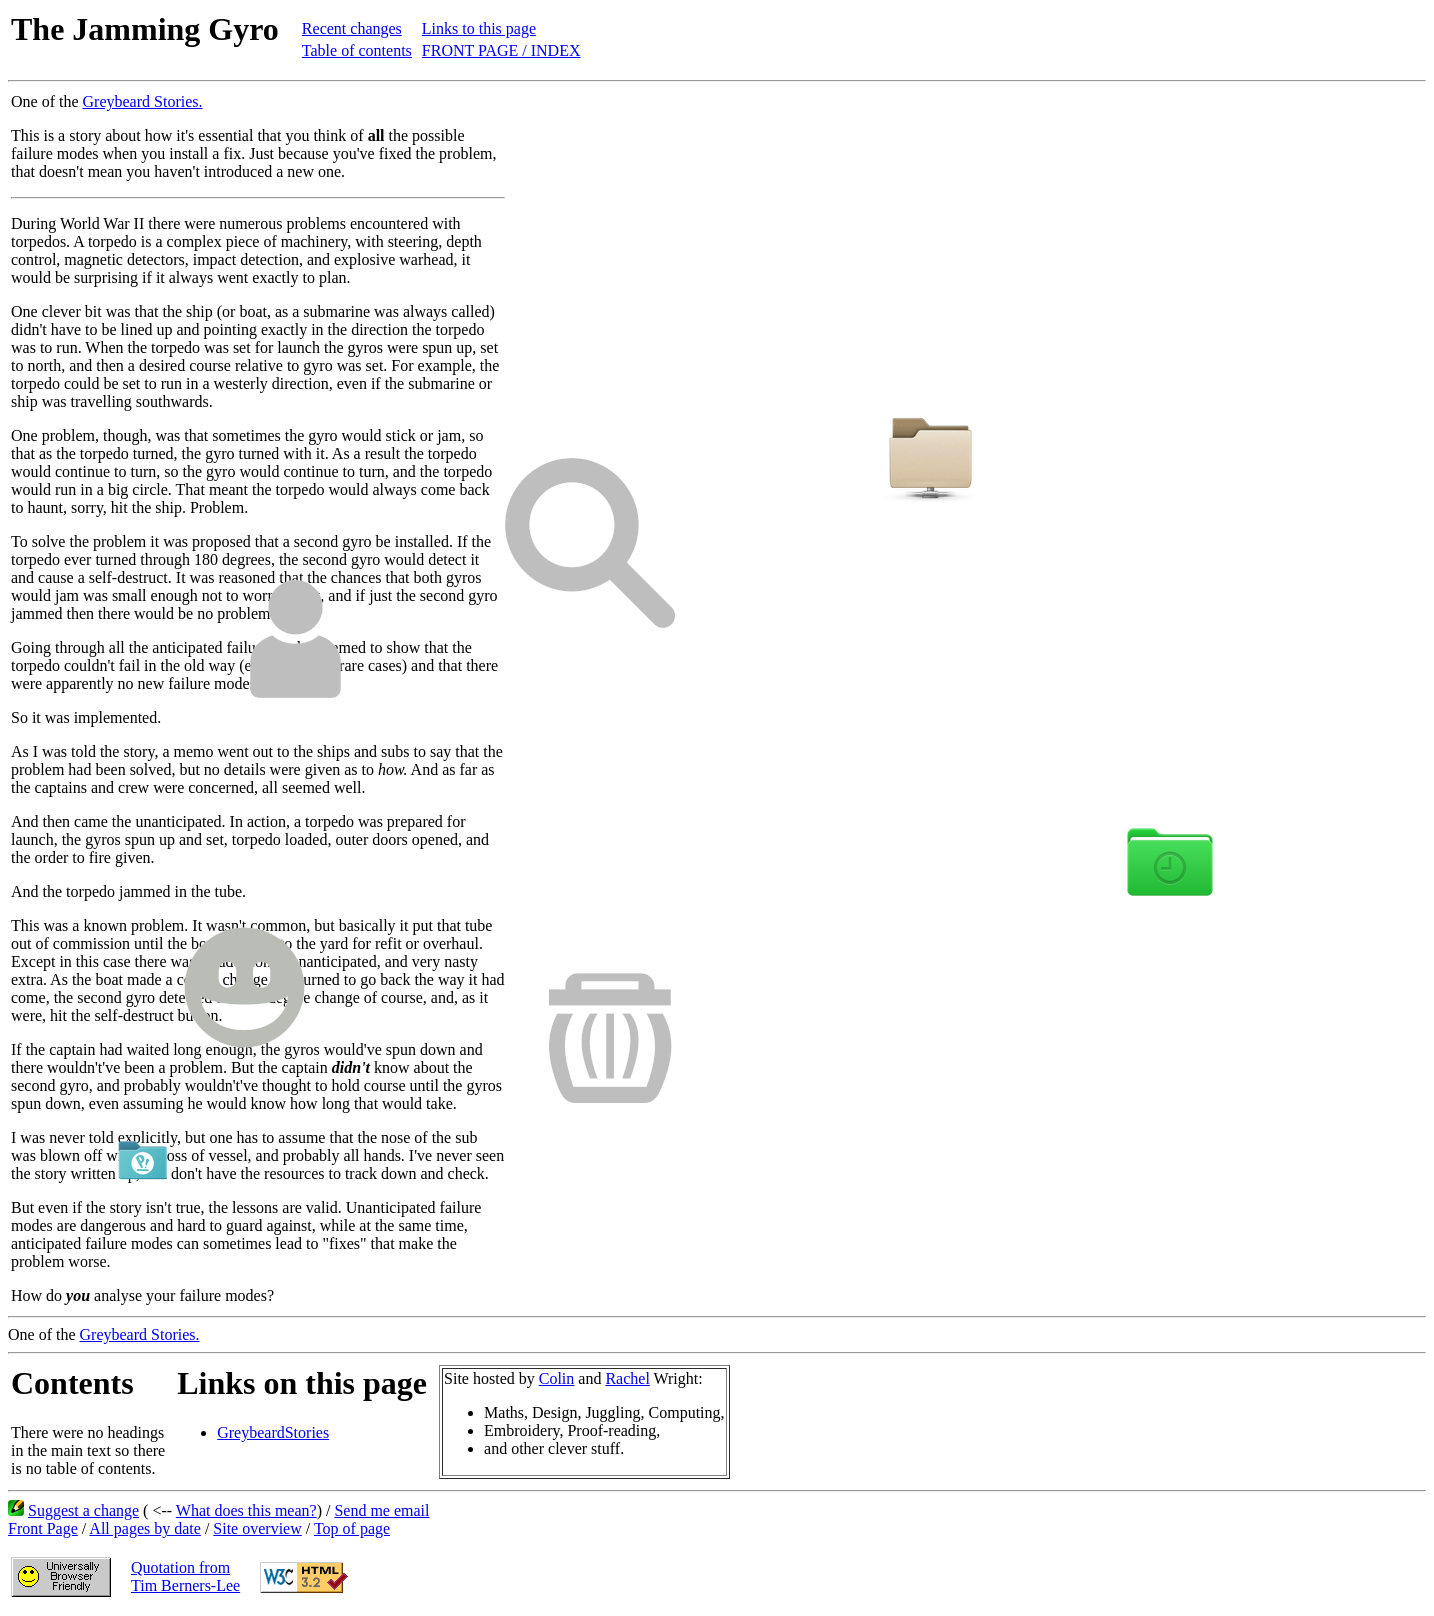 Image resolution: width=1434 pixels, height=1616 pixels. Describe the element at coordinates (295, 634) in the screenshot. I see `default user profile placeholder` at that location.